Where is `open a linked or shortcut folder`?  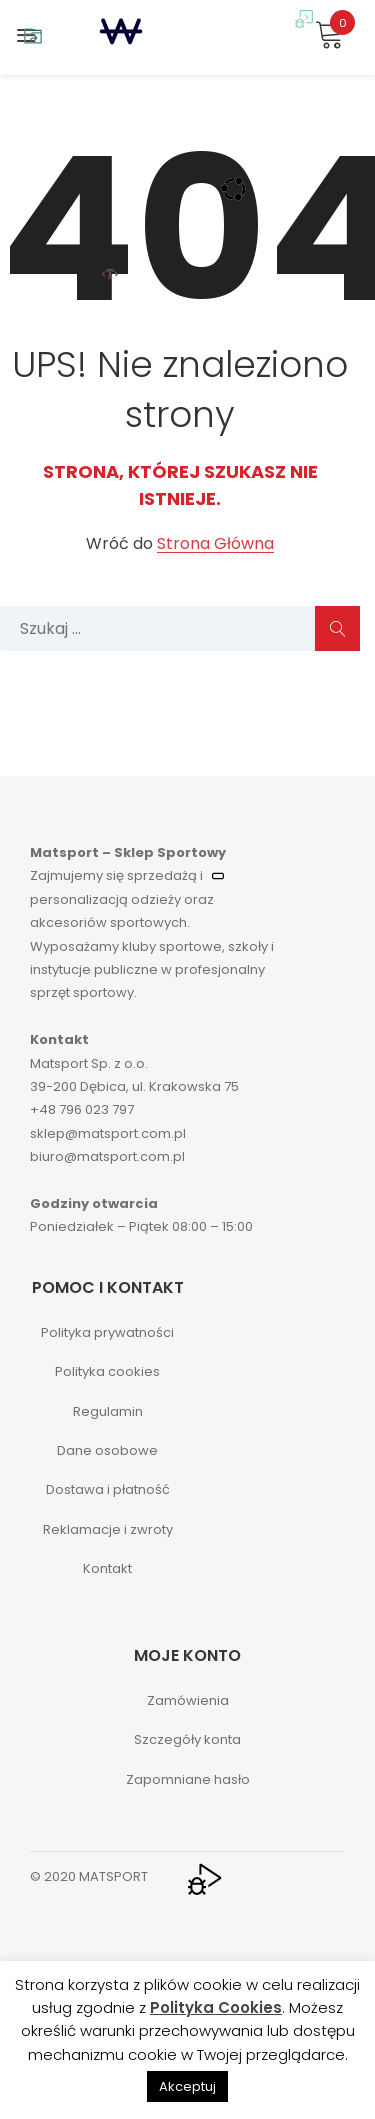 open a linked or shortcut folder is located at coordinates (33, 36).